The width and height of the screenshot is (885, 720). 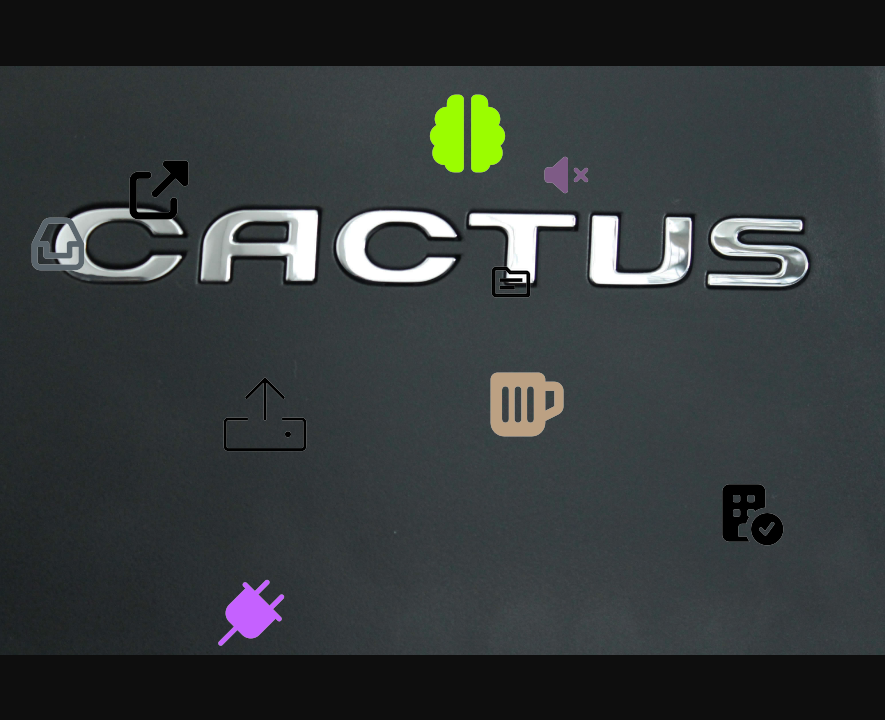 I want to click on open link in a new tab or window, so click(x=159, y=190).